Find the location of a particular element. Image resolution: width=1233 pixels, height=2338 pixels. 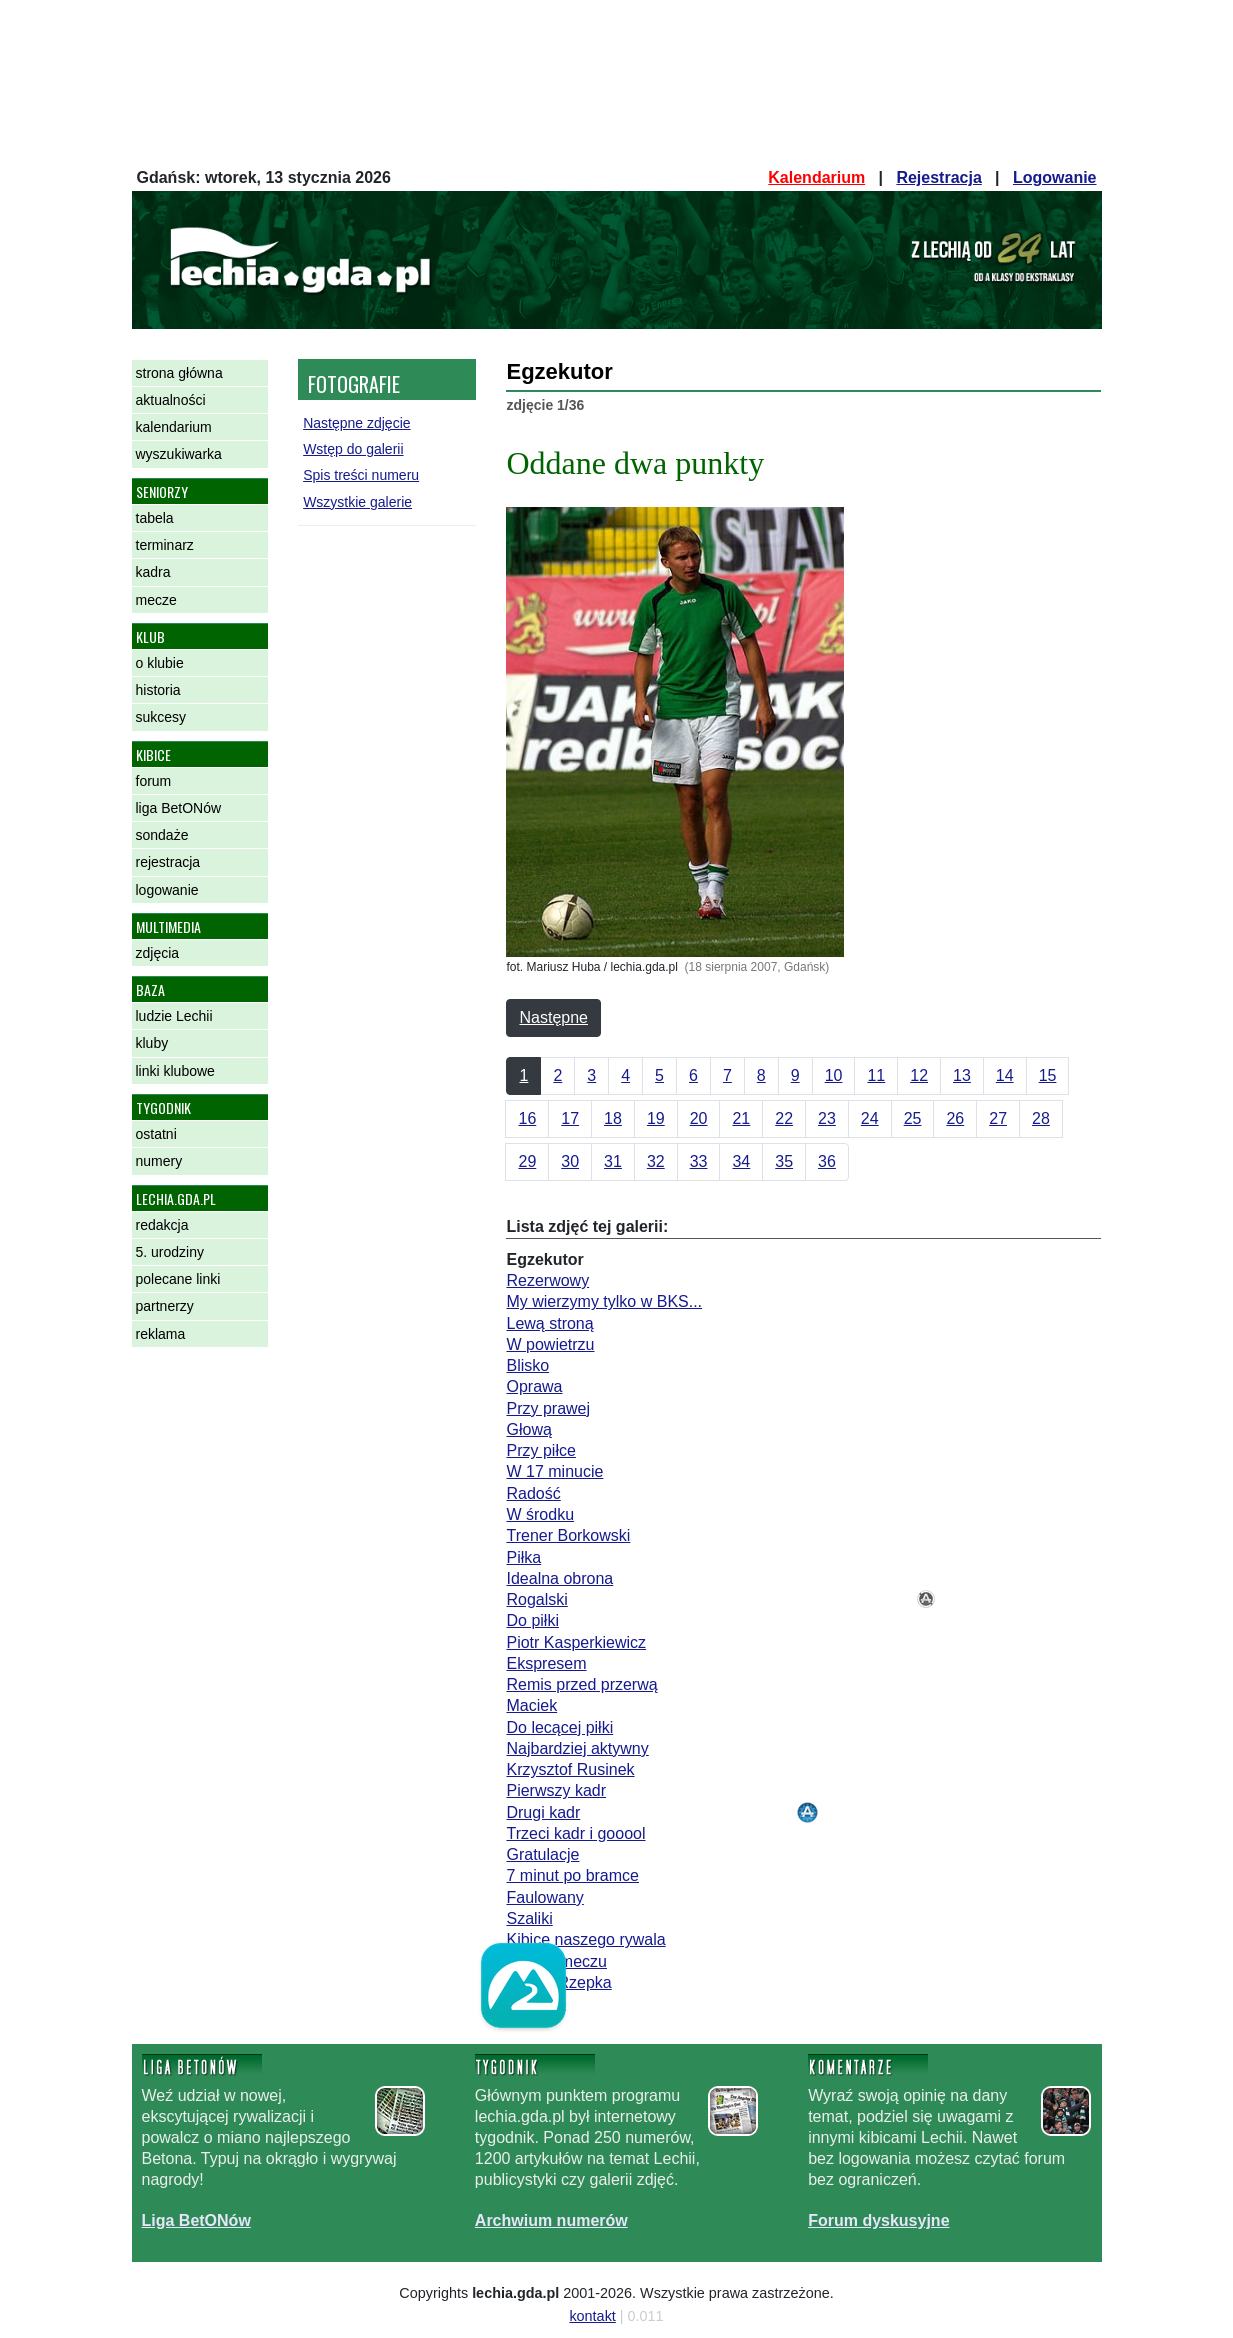

open software properties or settings is located at coordinates (807, 1812).